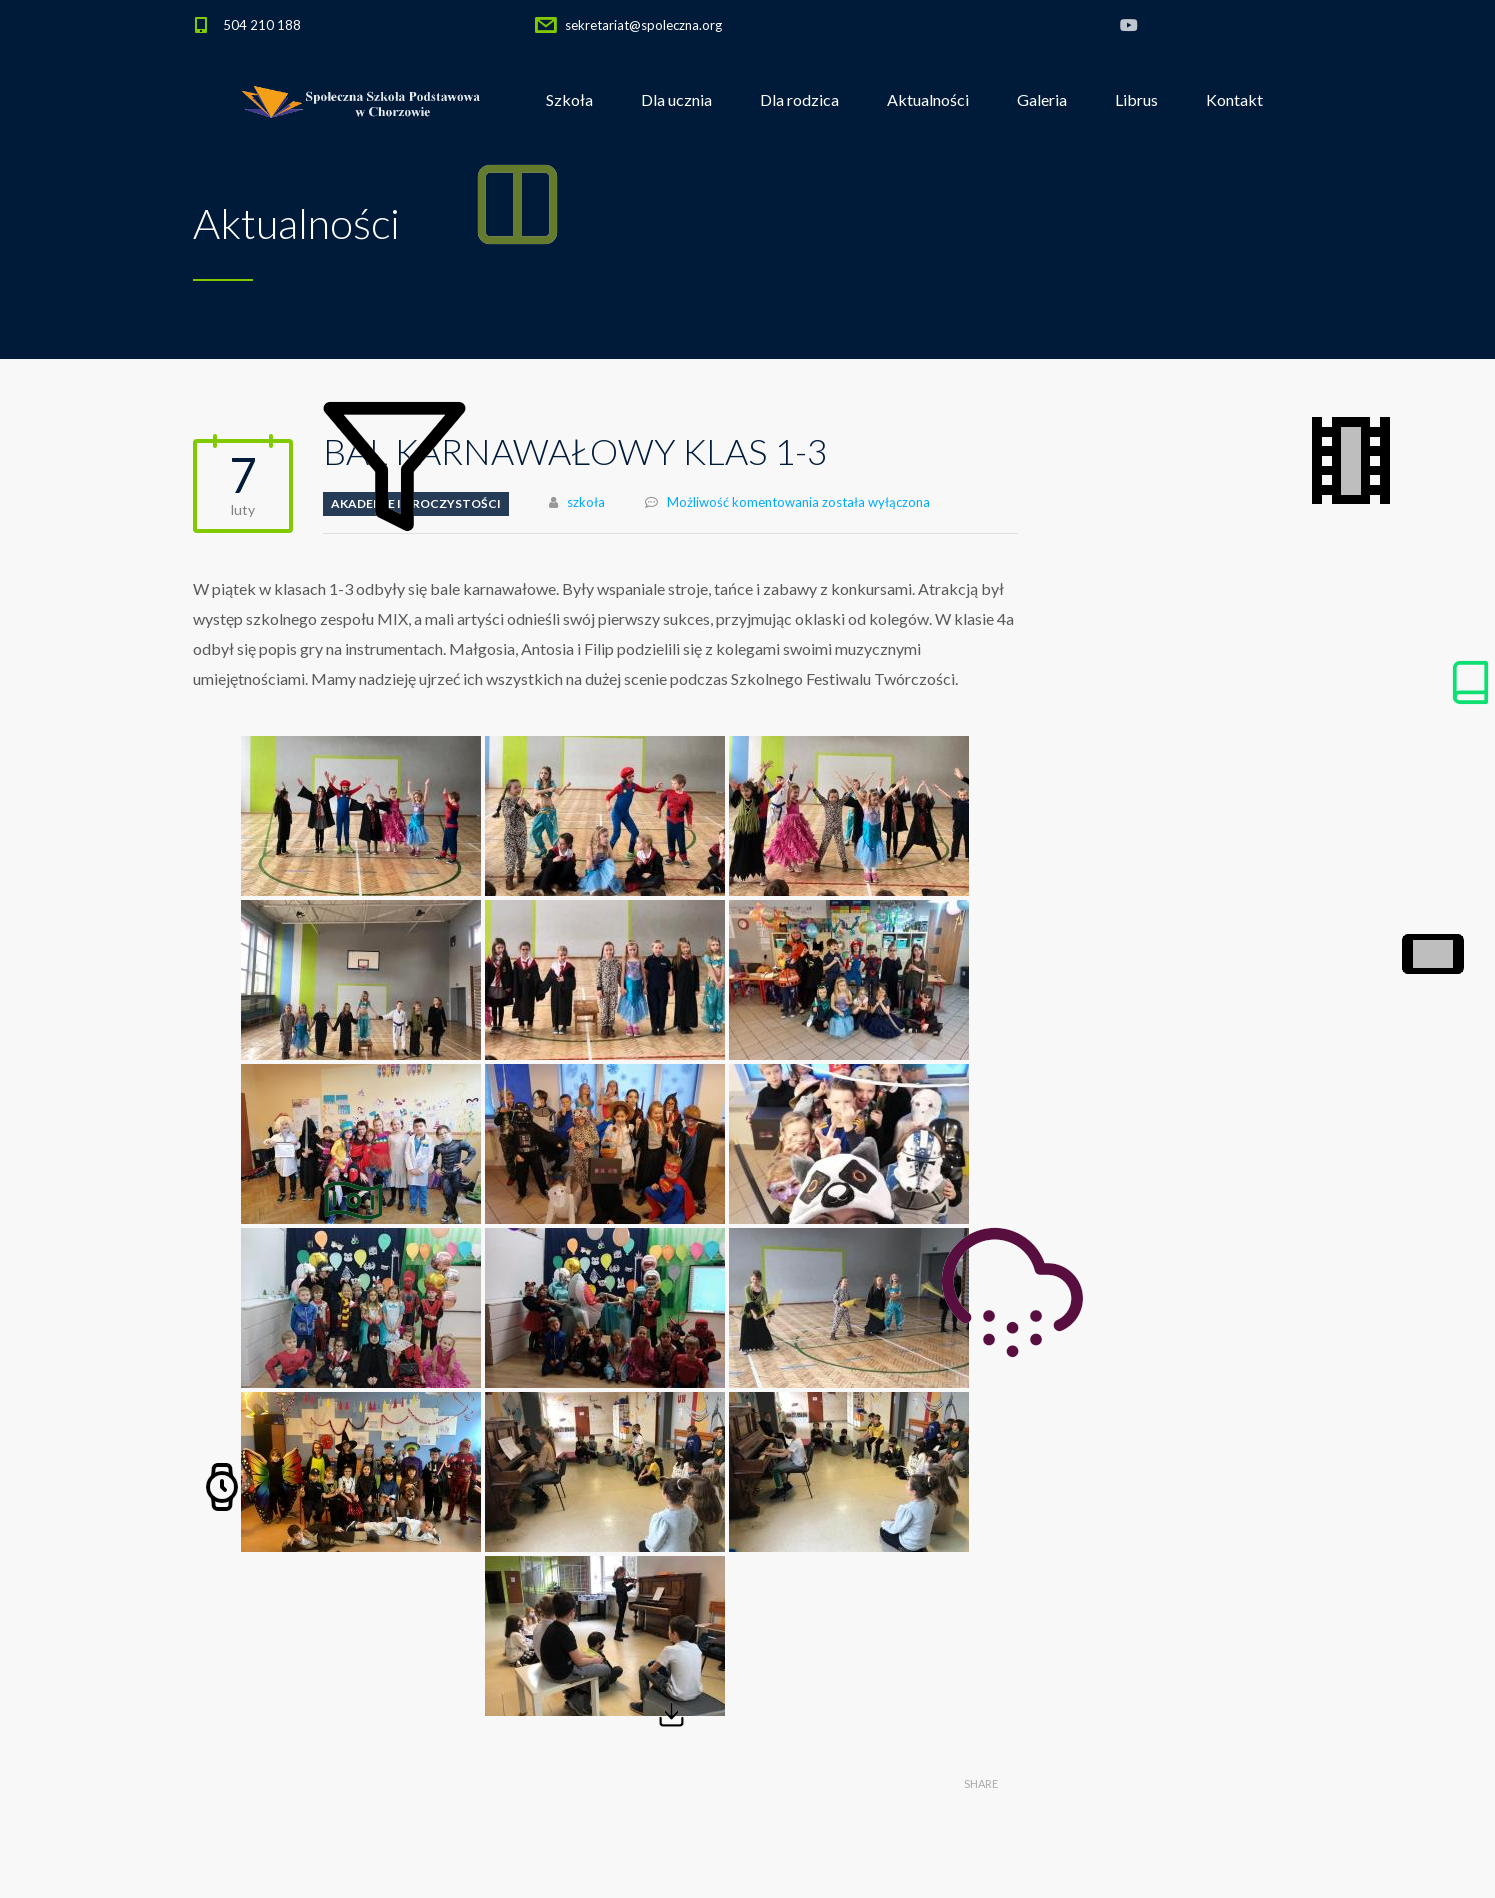  What do you see at coordinates (1012, 1292) in the screenshot?
I see `indicates snowy weather conditions` at bounding box center [1012, 1292].